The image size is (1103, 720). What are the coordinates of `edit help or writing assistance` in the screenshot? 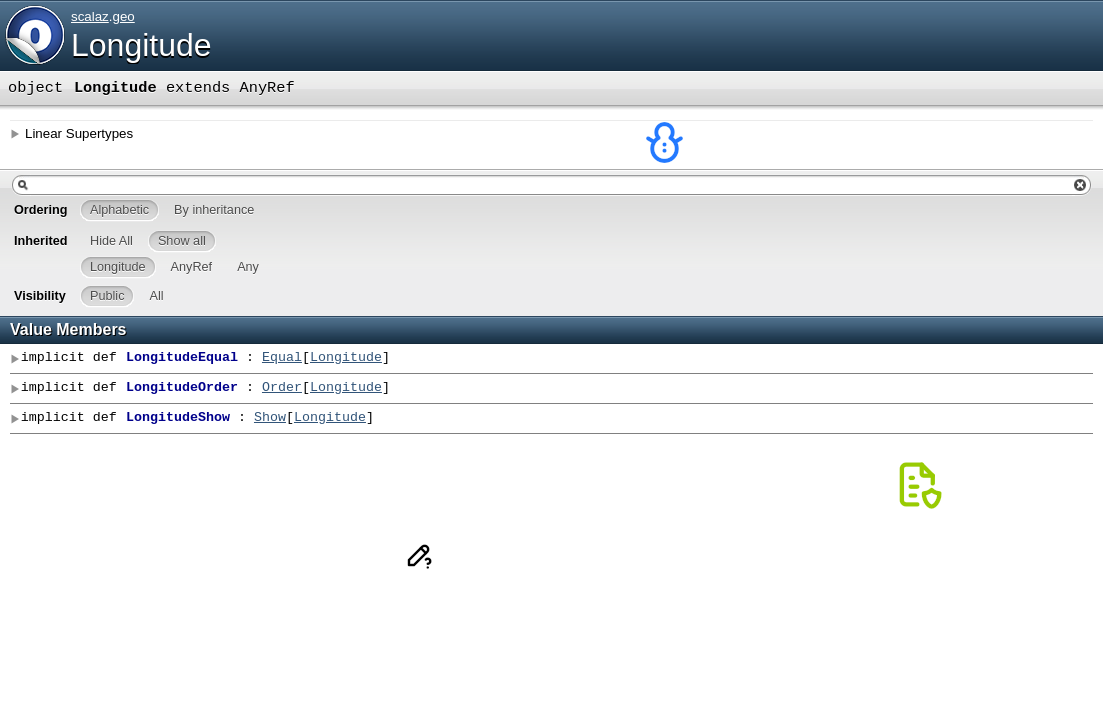 It's located at (419, 555).